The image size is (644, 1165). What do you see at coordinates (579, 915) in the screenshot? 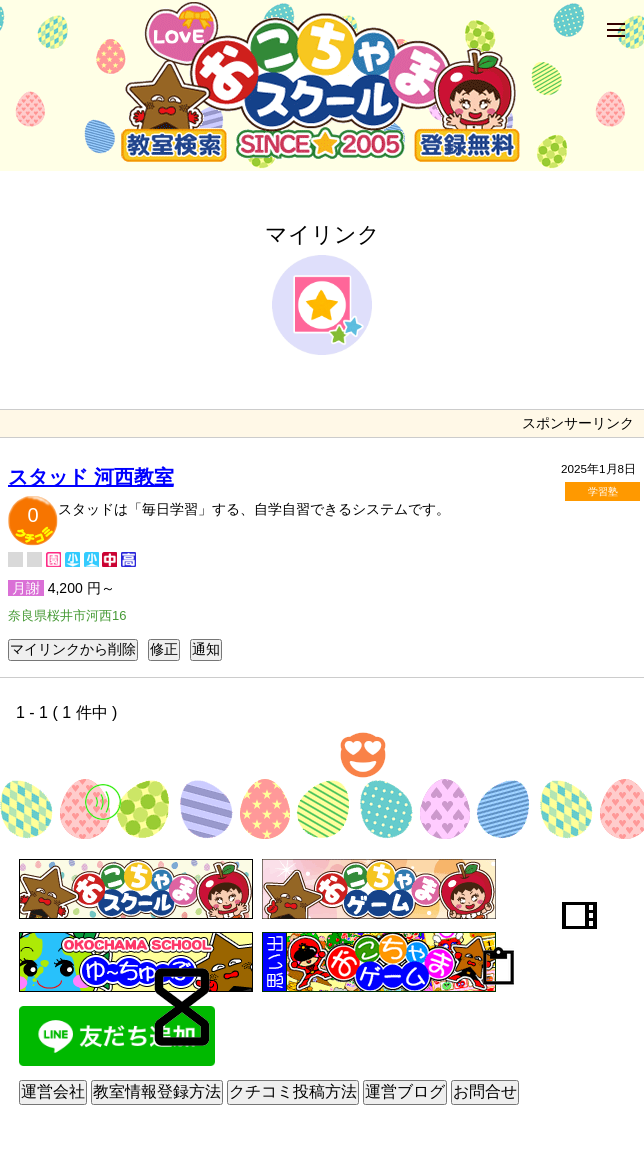
I see `toggle sidebar panel visibility` at bounding box center [579, 915].